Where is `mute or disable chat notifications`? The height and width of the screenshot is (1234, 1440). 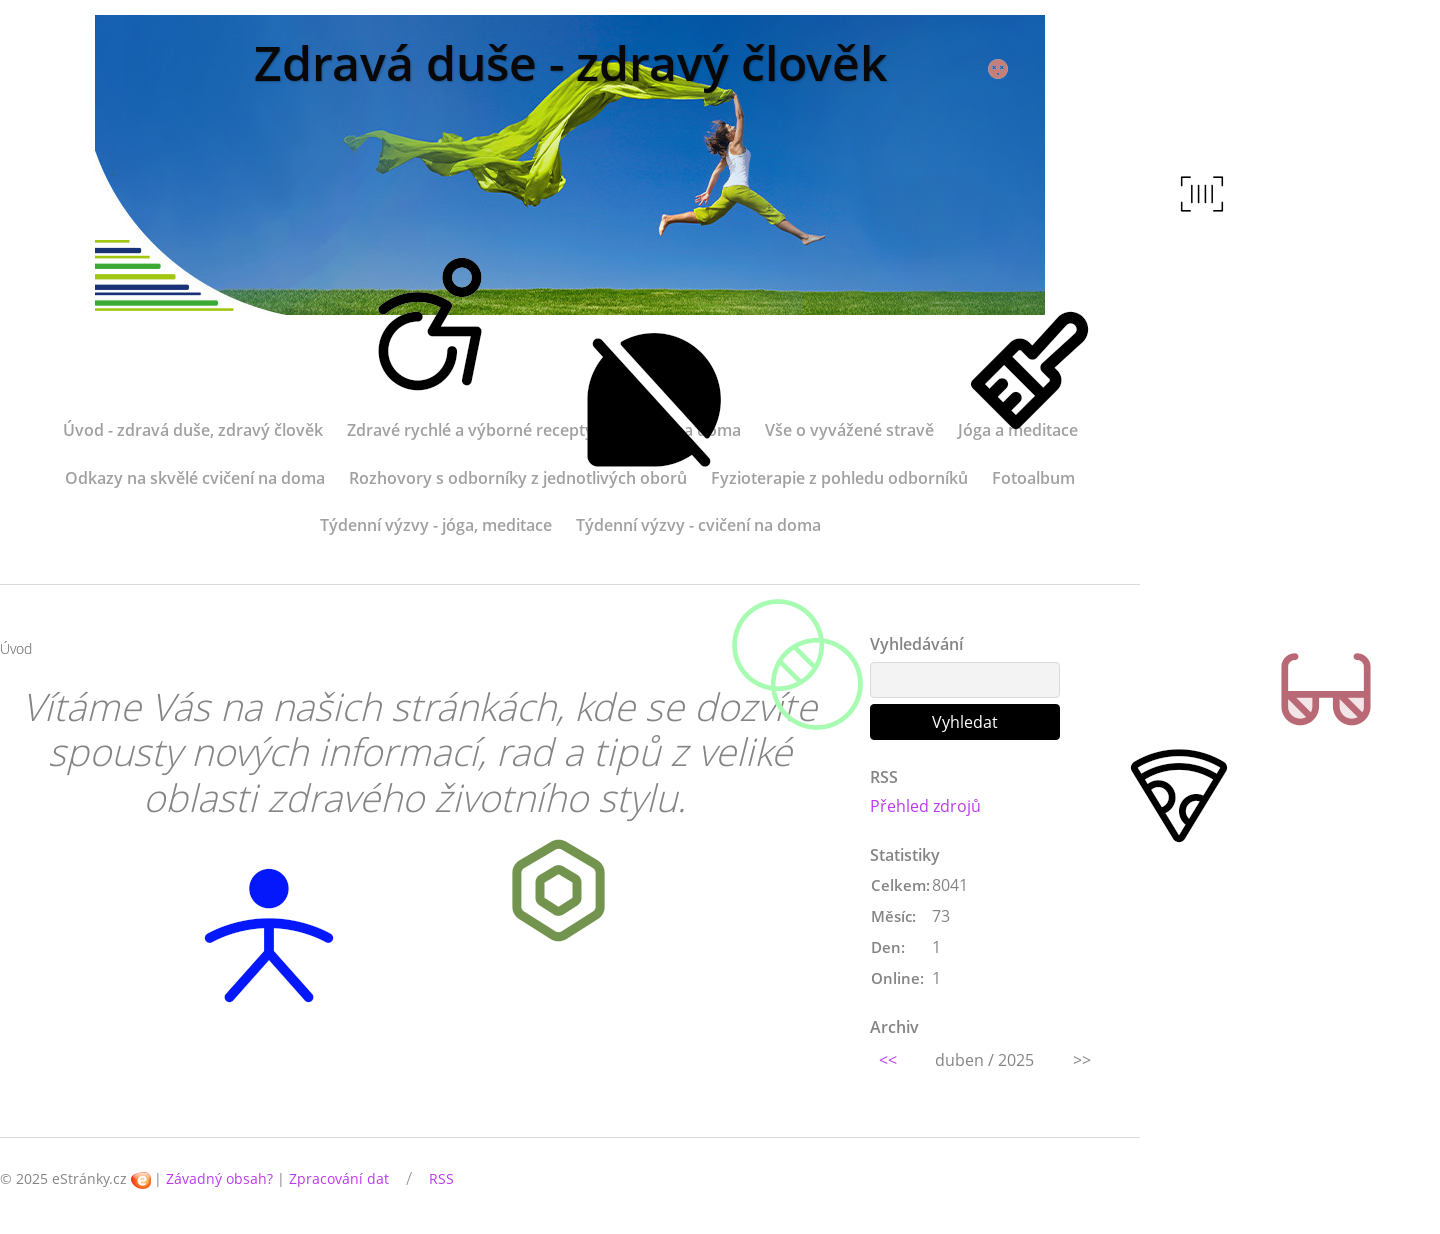 mute or disable chat notifications is located at coordinates (651, 402).